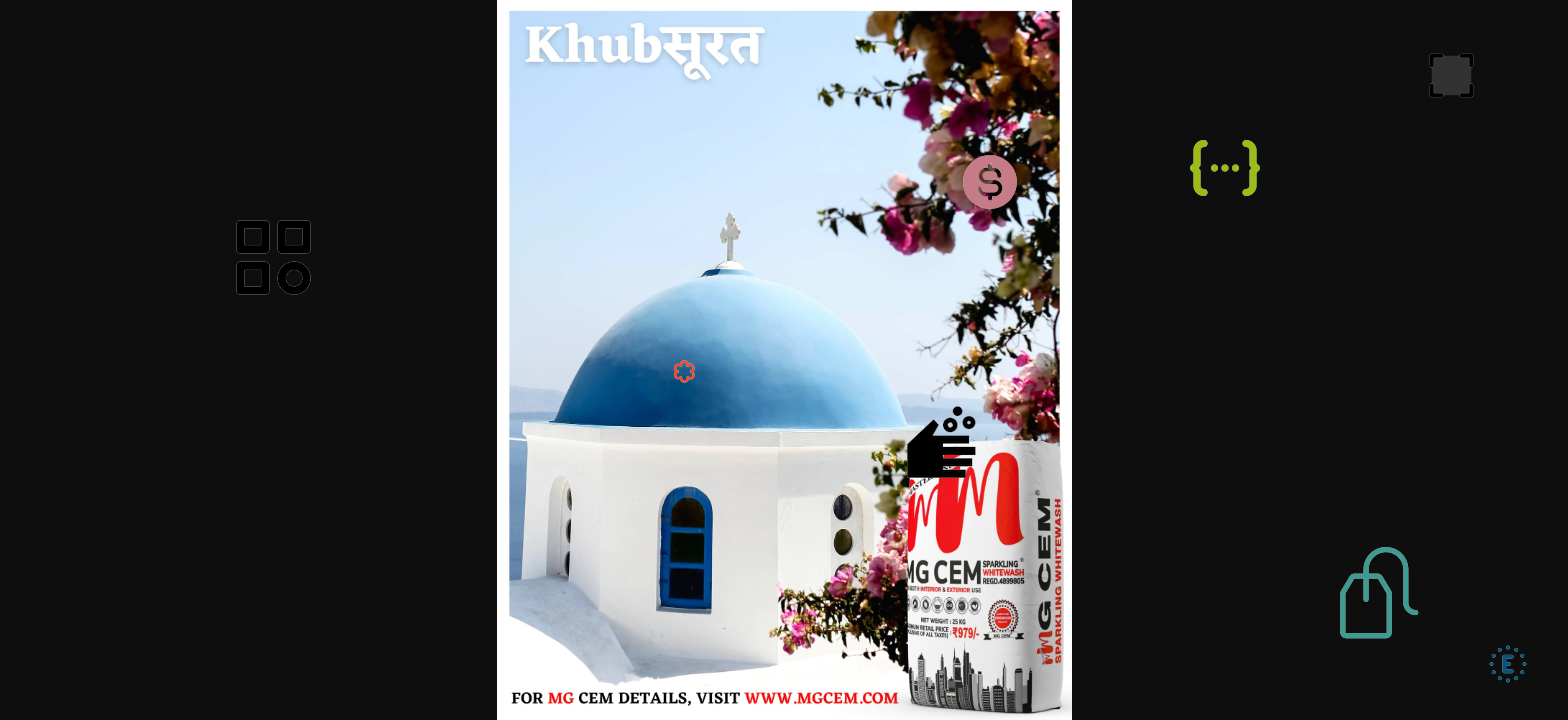  I want to click on indicates a michelin star rating or award, so click(684, 371).